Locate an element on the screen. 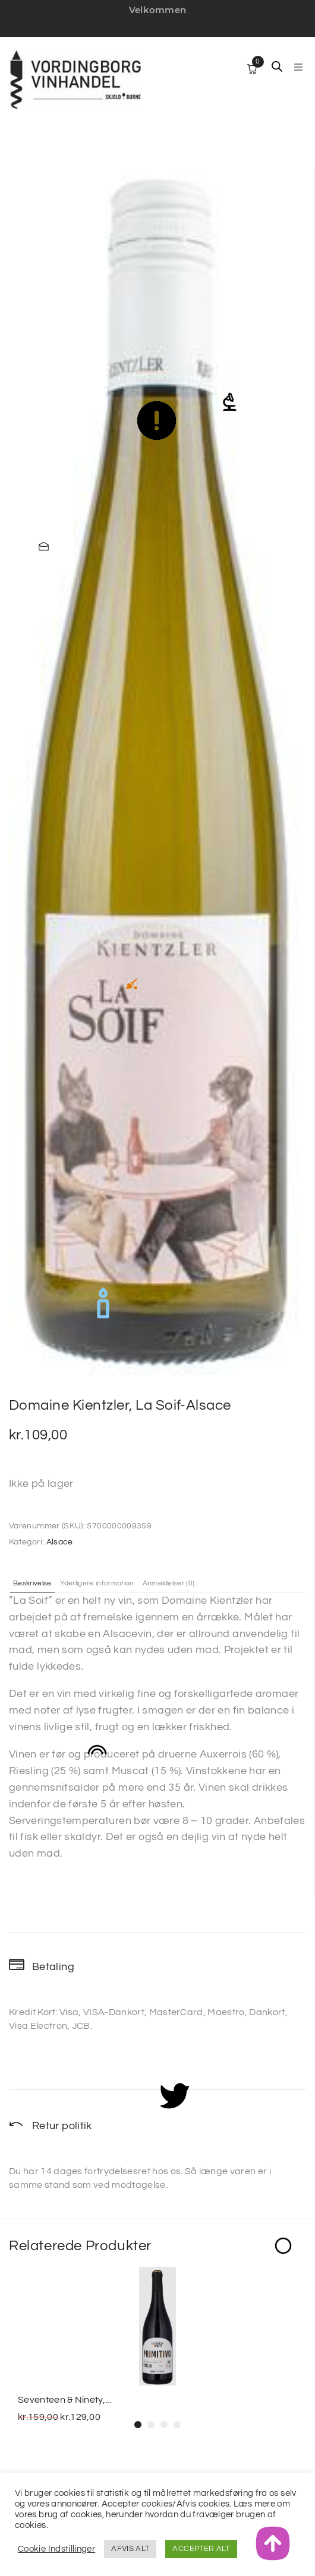 The width and height of the screenshot is (315, 2576). access science or laboratory features is located at coordinates (229, 402).